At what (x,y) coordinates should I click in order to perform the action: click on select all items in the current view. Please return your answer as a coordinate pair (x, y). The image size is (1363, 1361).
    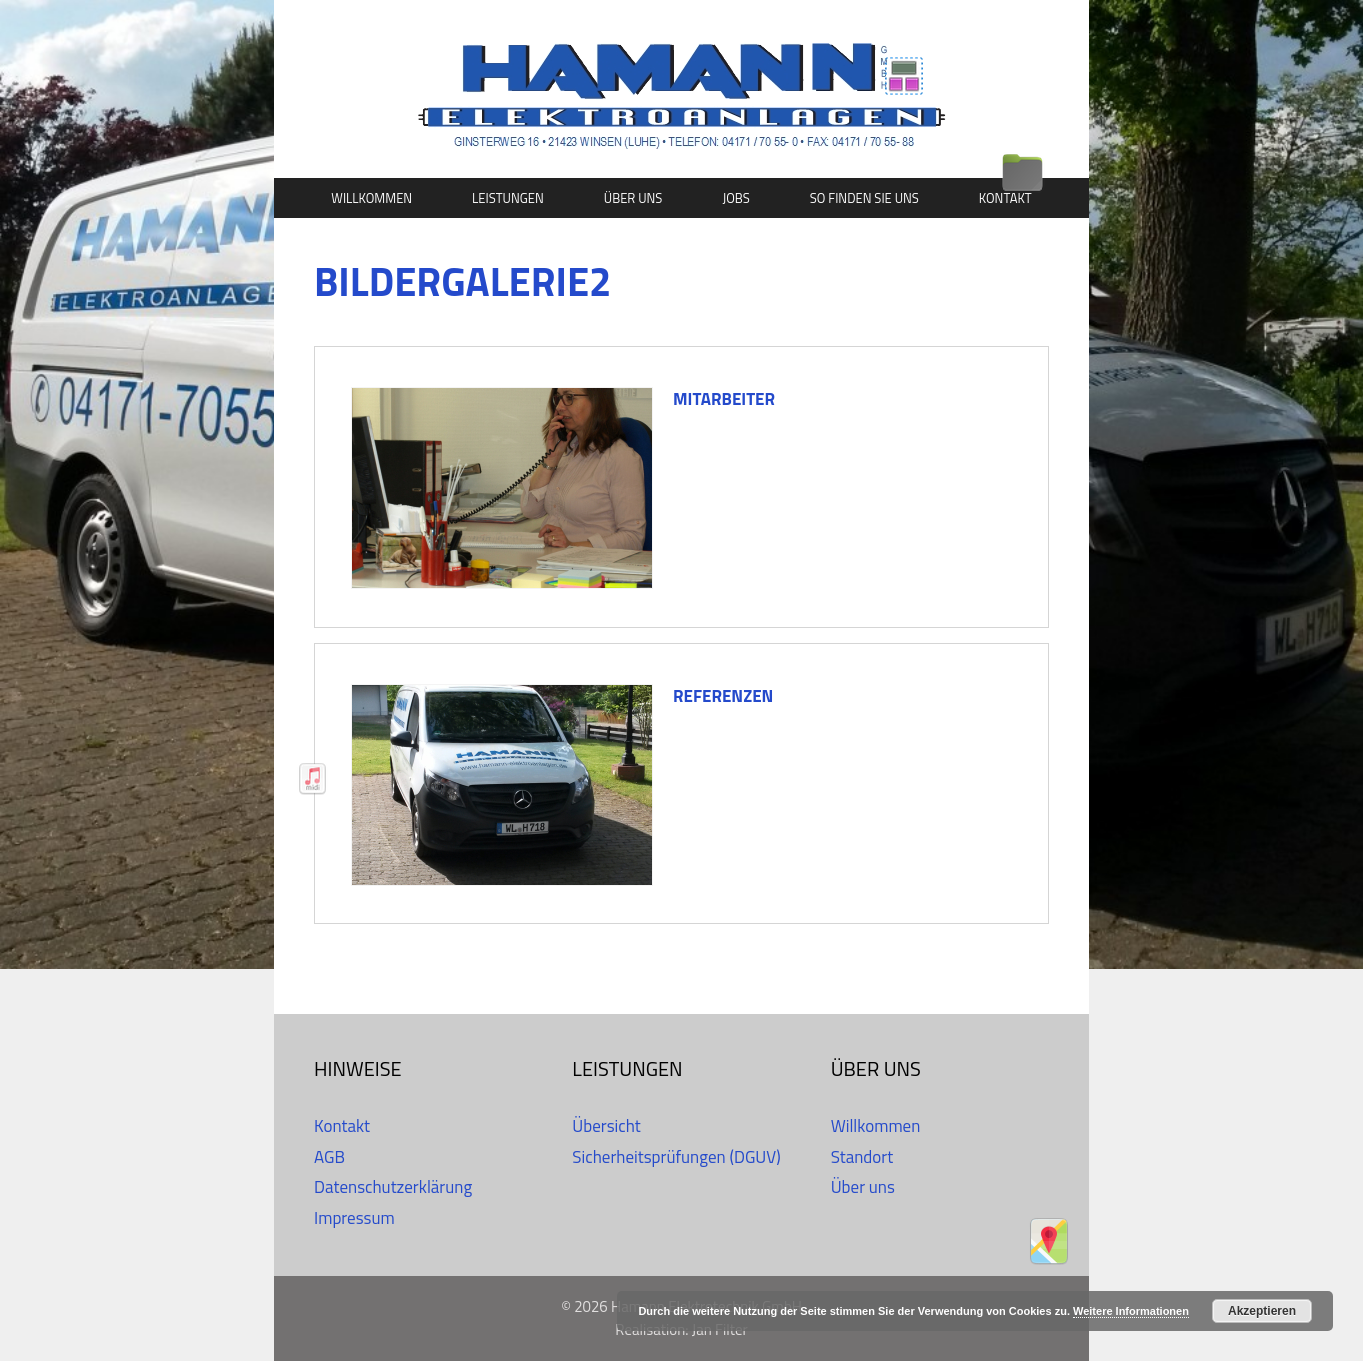
    Looking at the image, I should click on (904, 76).